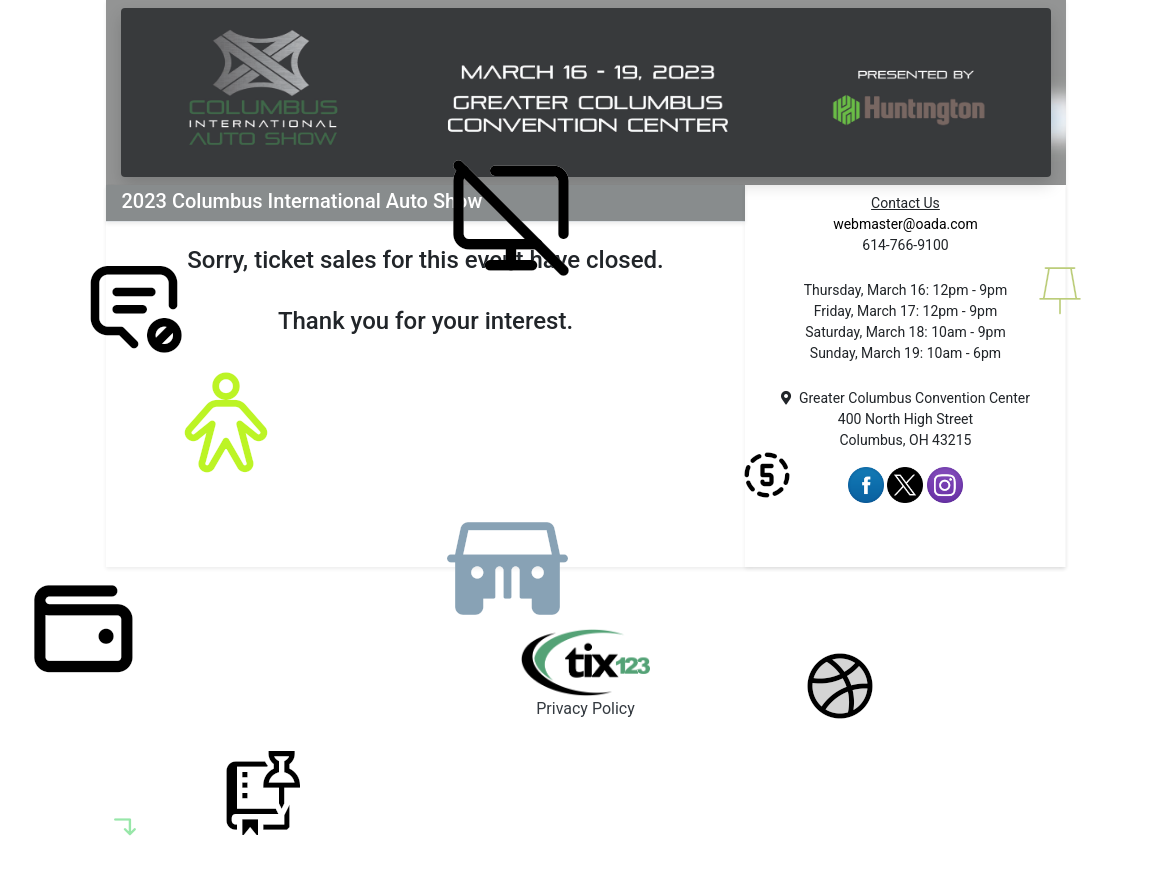 The width and height of the screenshot is (1171, 870). I want to click on pin item to keep it visible, so click(1060, 288).